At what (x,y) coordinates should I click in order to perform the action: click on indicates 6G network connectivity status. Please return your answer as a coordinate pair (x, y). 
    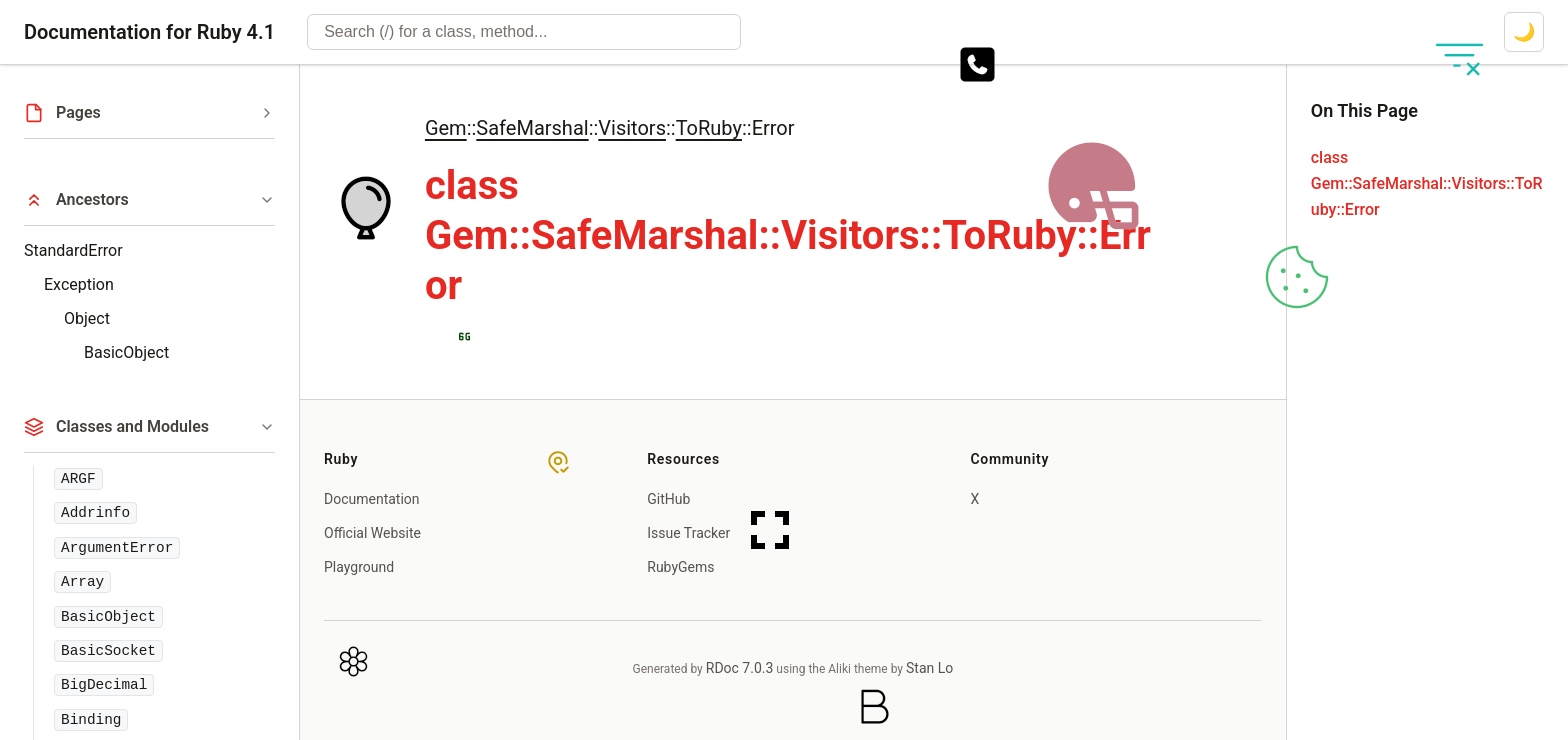
    Looking at the image, I should click on (464, 336).